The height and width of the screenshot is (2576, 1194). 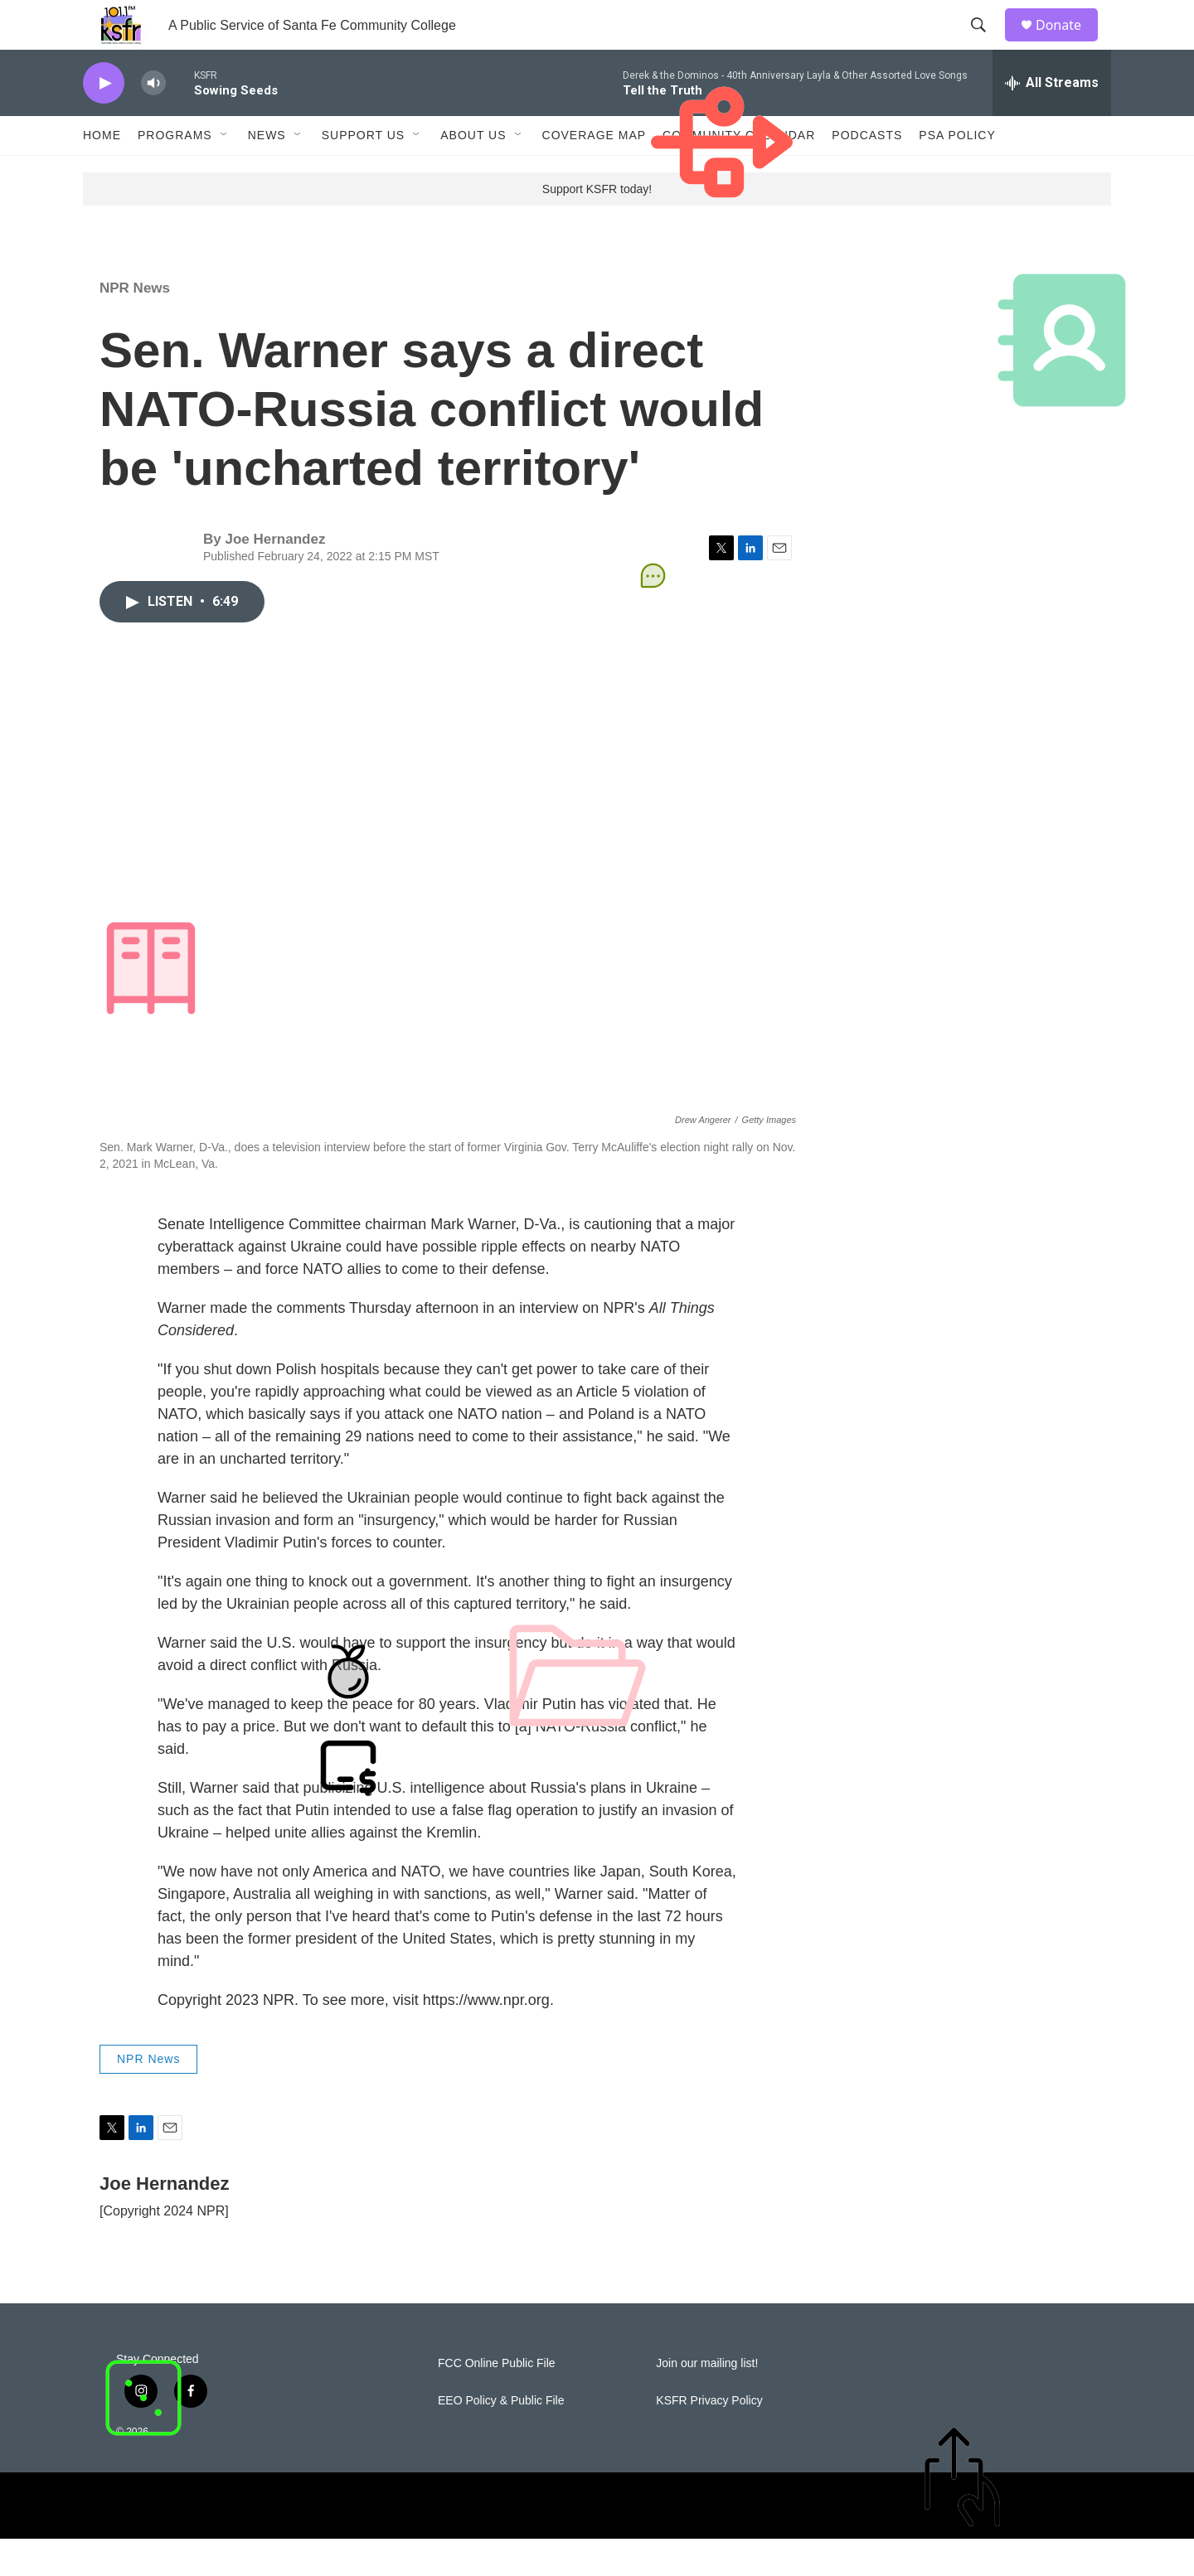 I want to click on open folder to view contents, so click(x=572, y=1673).